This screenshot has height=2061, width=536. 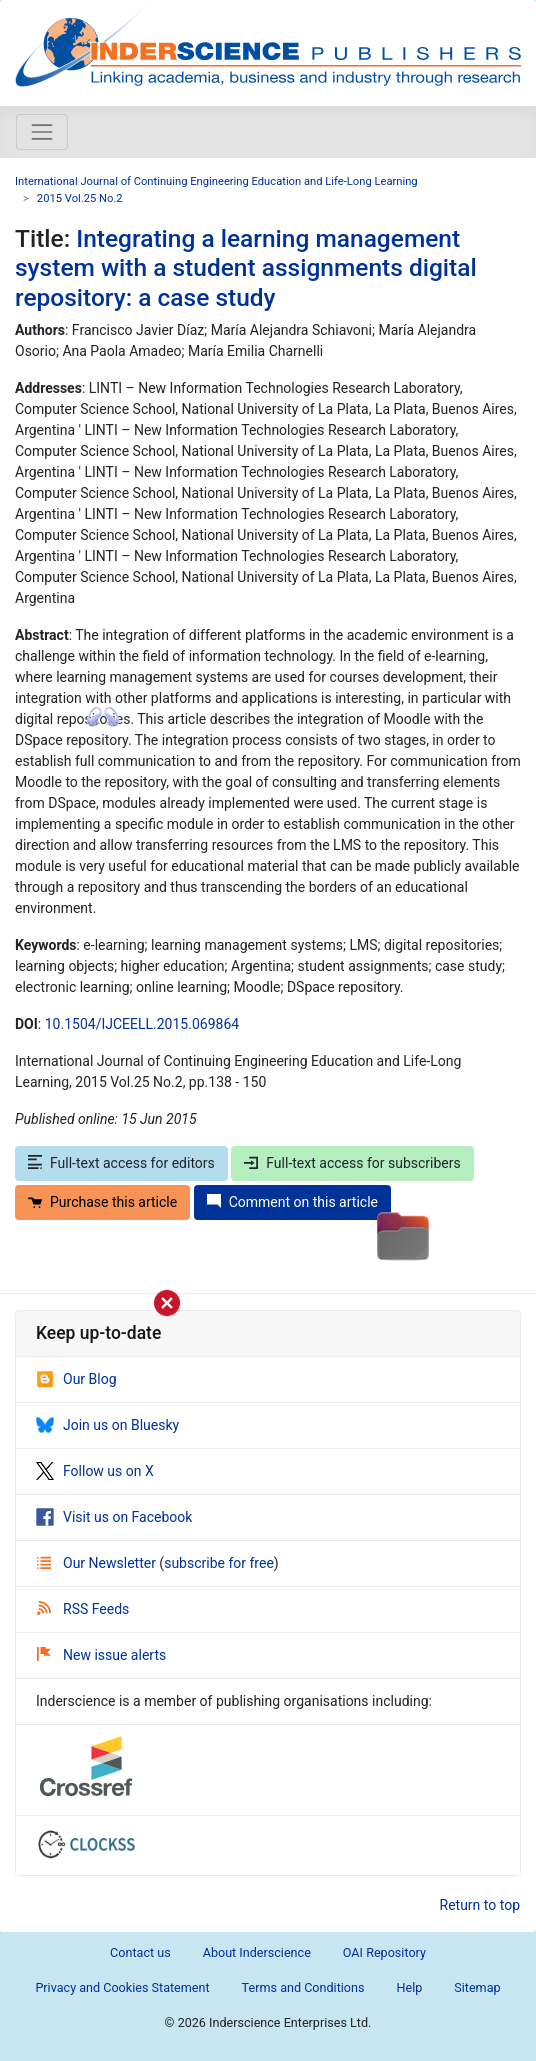 I want to click on connect beats wireless earbuds via bluetooth, so click(x=103, y=718).